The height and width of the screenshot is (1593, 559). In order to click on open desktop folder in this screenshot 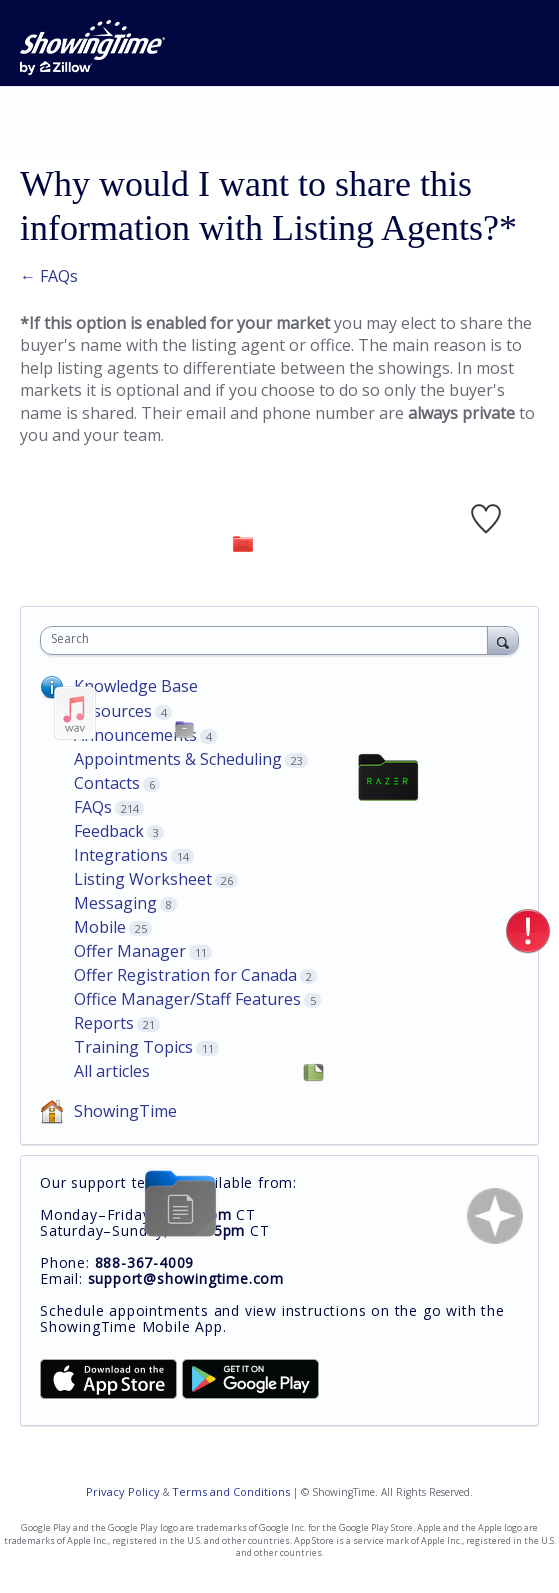, I will do `click(243, 544)`.